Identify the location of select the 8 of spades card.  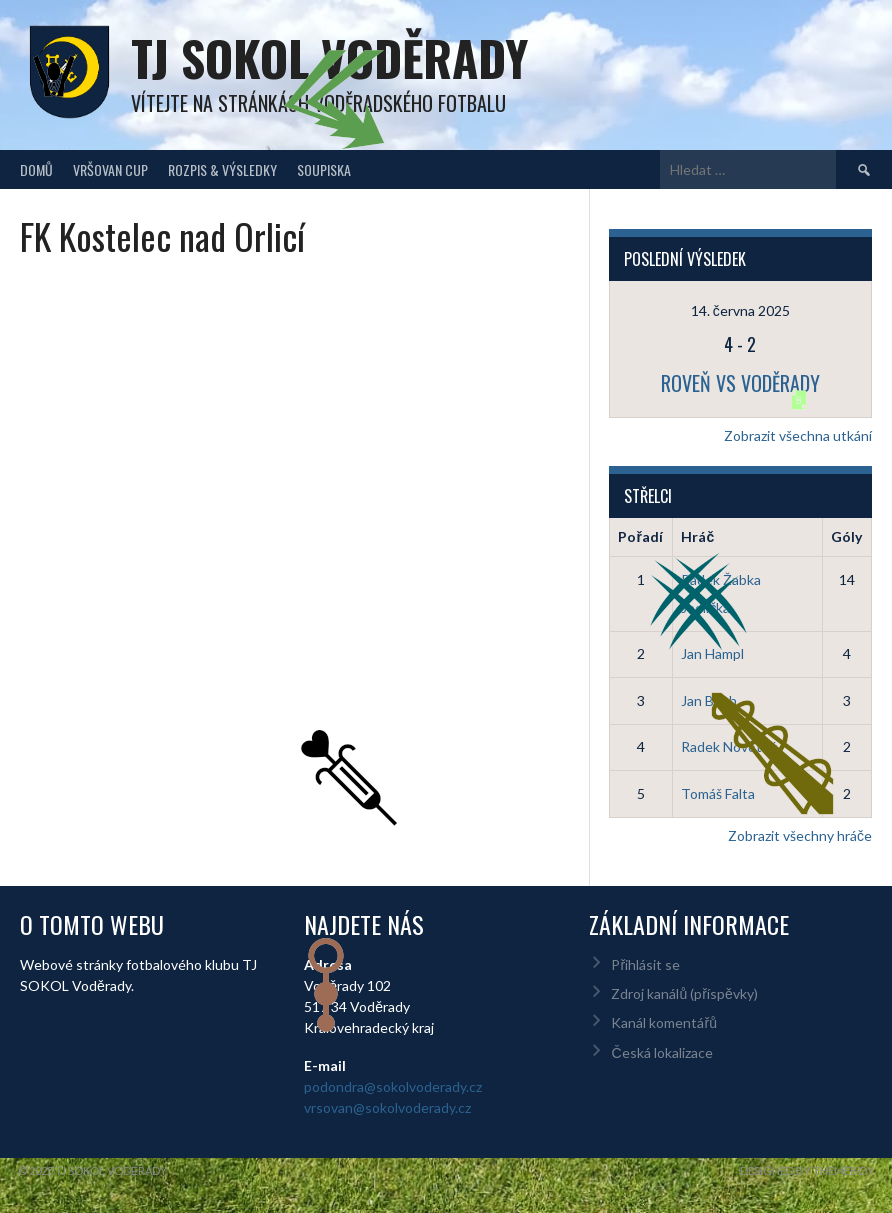
(799, 400).